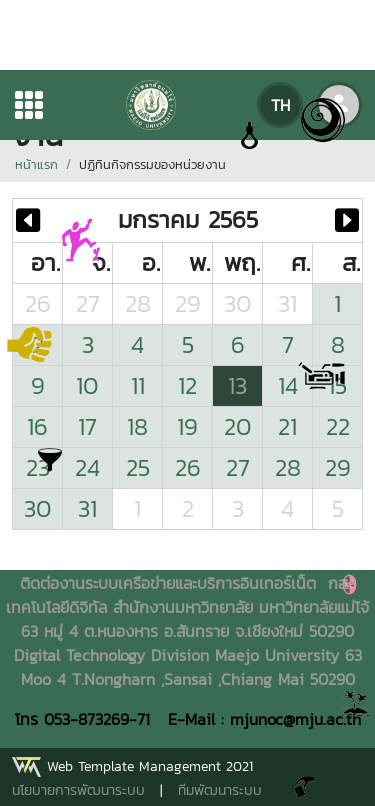 The width and height of the screenshot is (375, 806). What do you see at coordinates (249, 135) in the screenshot?
I see `suicide icon` at bounding box center [249, 135].